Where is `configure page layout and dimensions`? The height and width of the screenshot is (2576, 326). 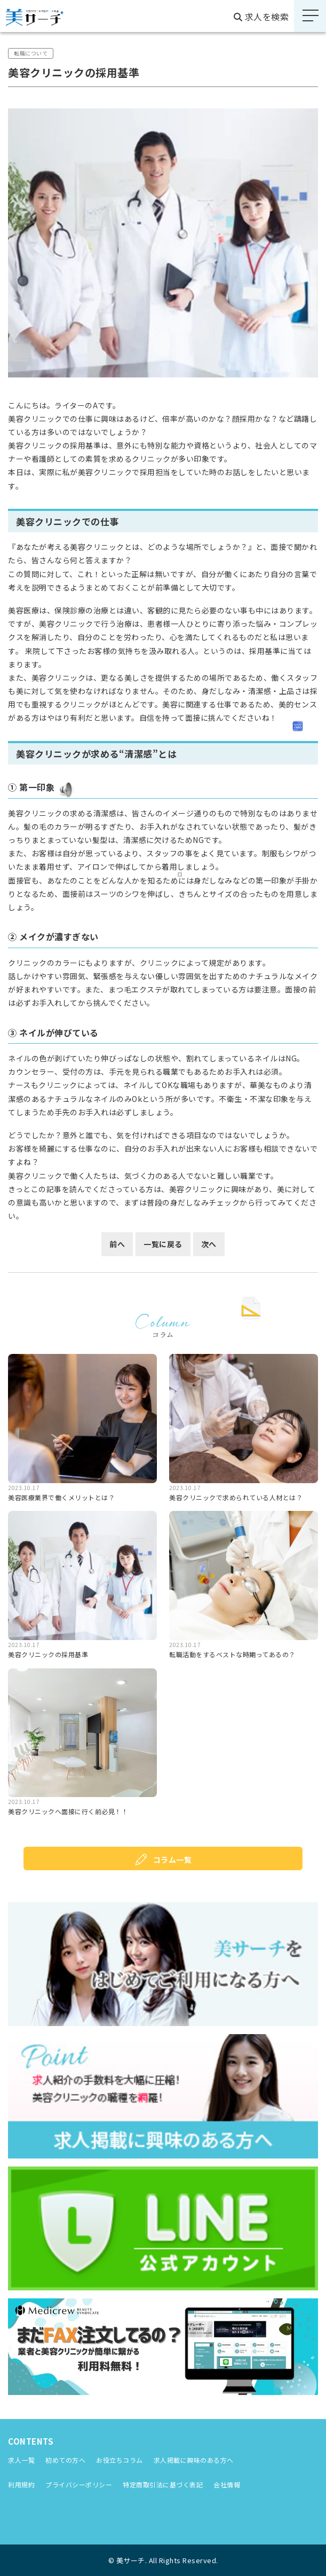 configure page layout and dimensions is located at coordinates (251, 1308).